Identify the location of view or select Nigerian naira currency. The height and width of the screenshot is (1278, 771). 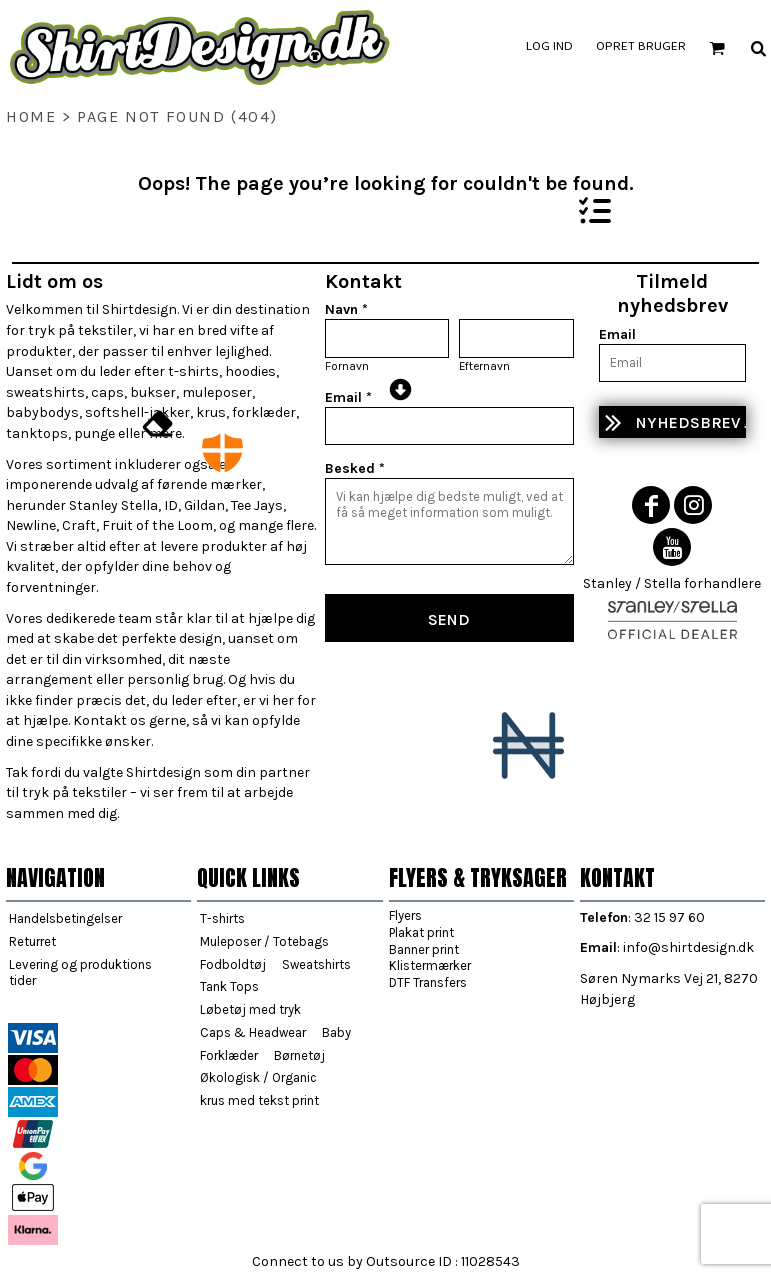
(528, 745).